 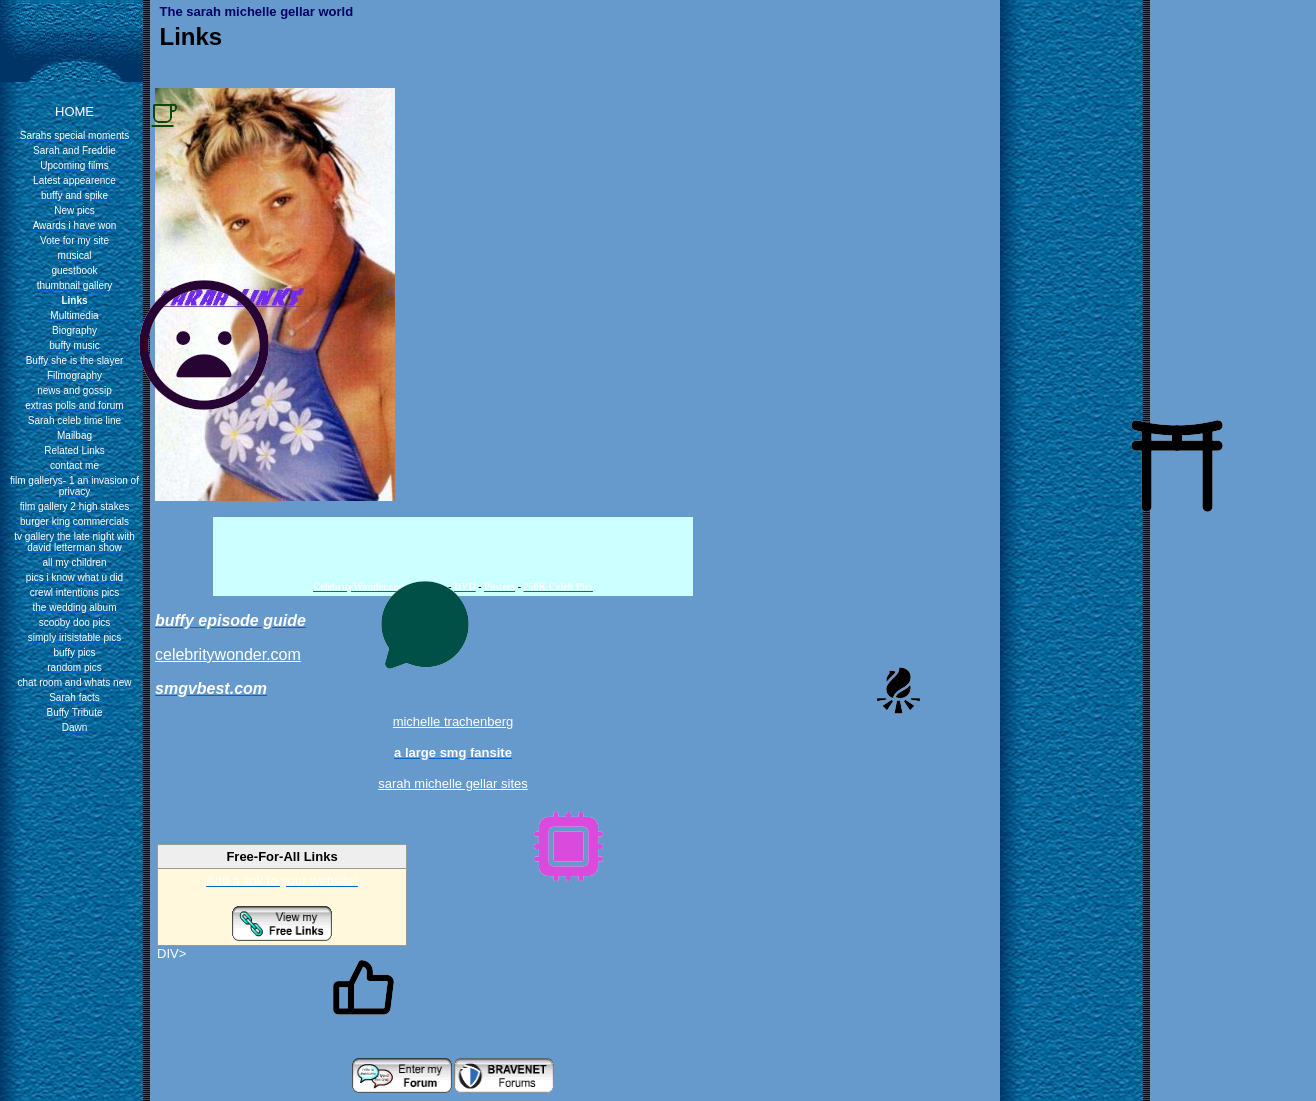 What do you see at coordinates (164, 116) in the screenshot?
I see `find nearby coffee shops or cafes` at bounding box center [164, 116].